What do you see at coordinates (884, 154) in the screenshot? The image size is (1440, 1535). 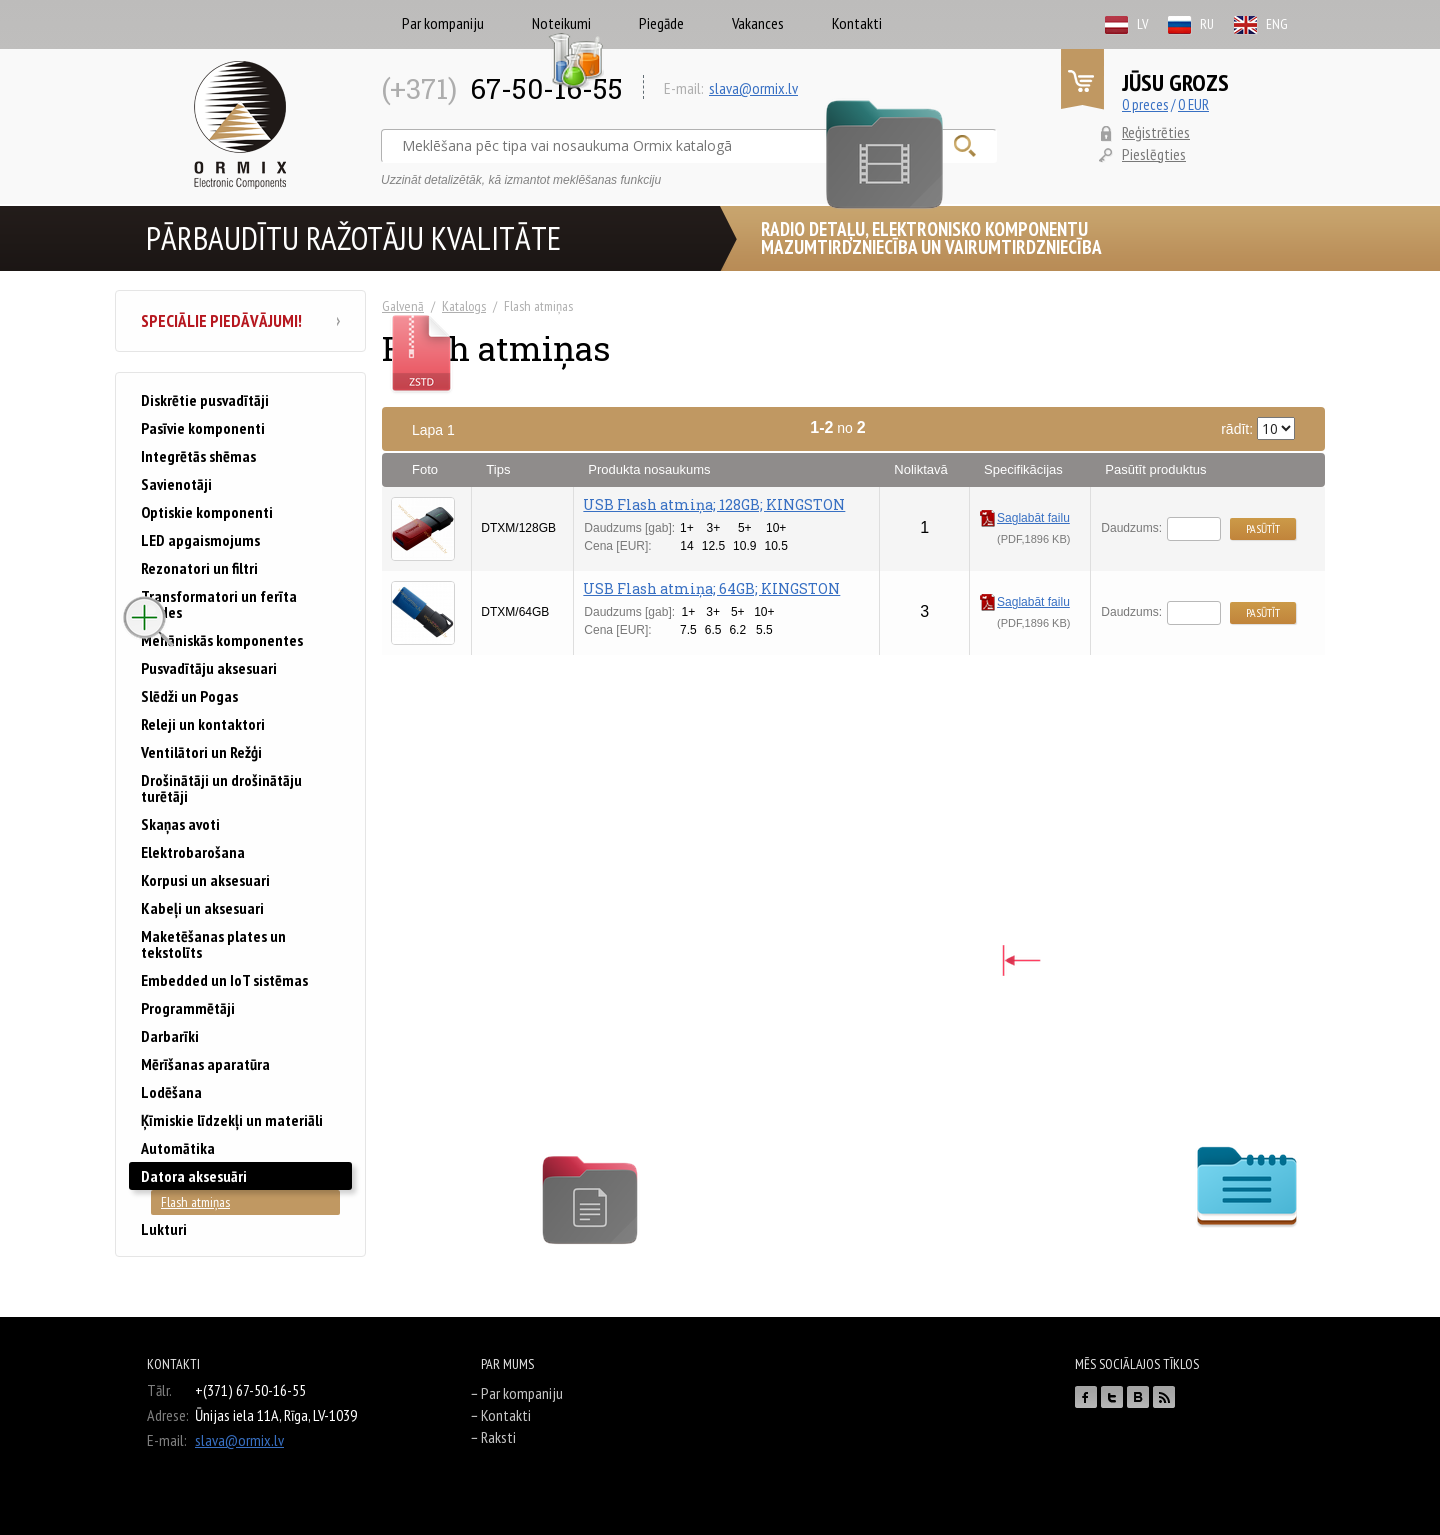 I see `open your videos folder` at bounding box center [884, 154].